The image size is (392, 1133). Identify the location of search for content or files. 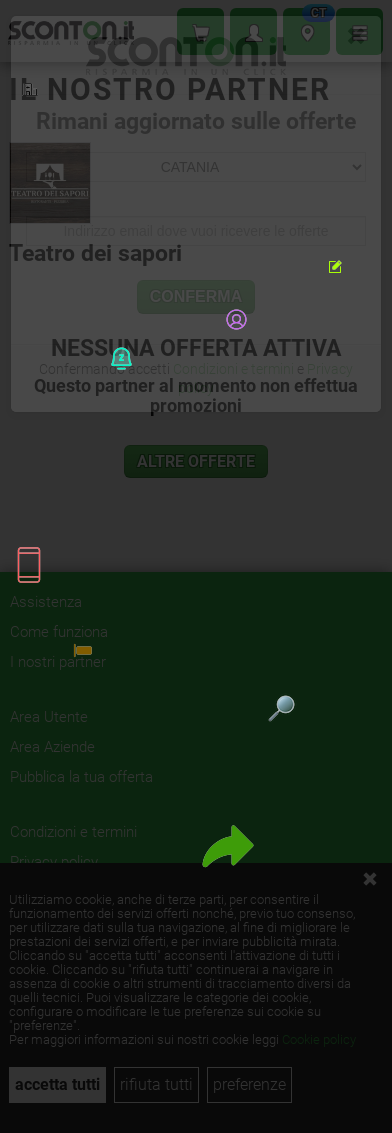
(282, 708).